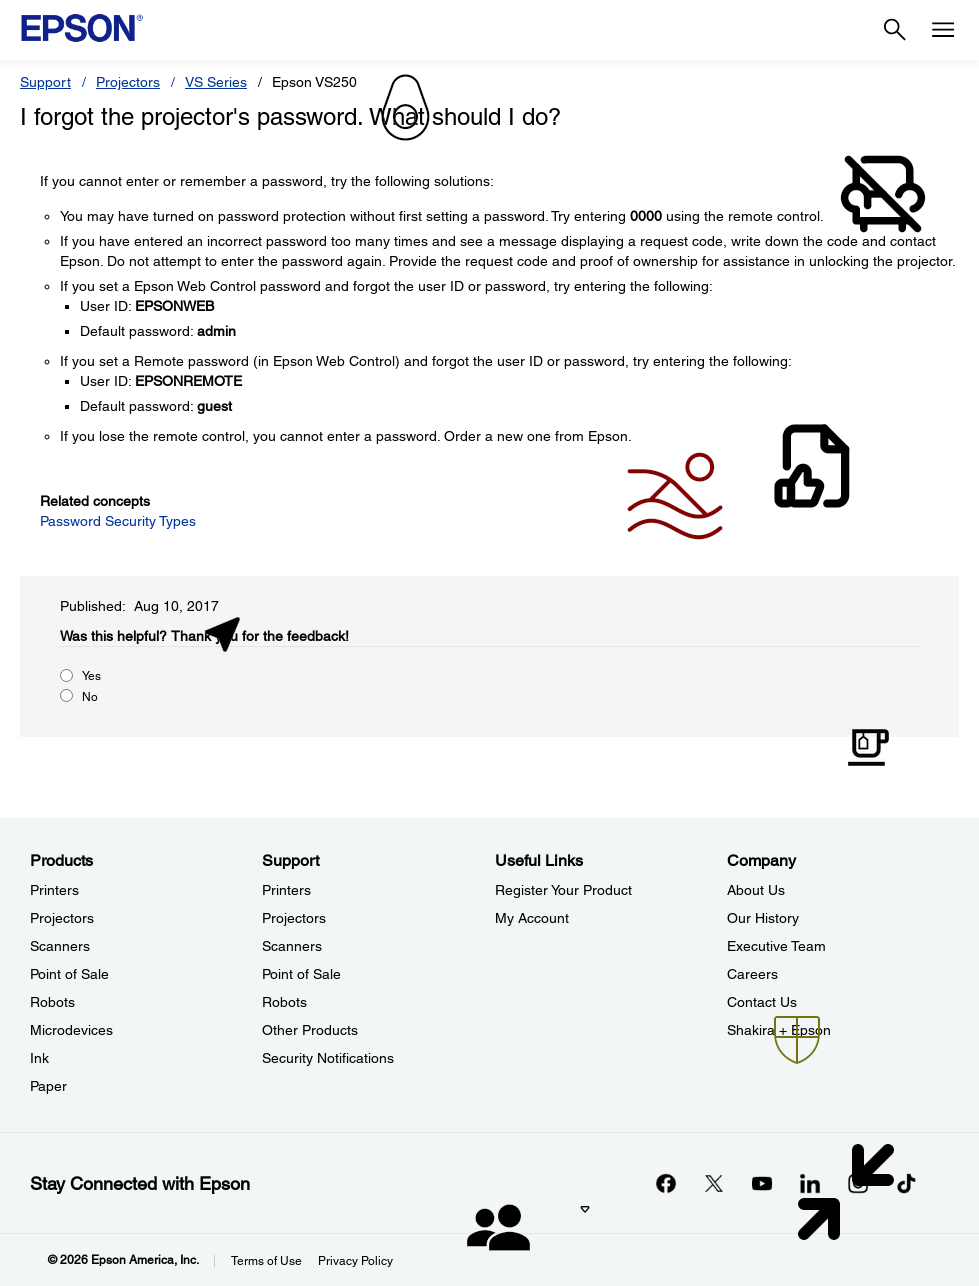 The image size is (979, 1286). What do you see at coordinates (498, 1227) in the screenshot?
I see `view contacts or people list` at bounding box center [498, 1227].